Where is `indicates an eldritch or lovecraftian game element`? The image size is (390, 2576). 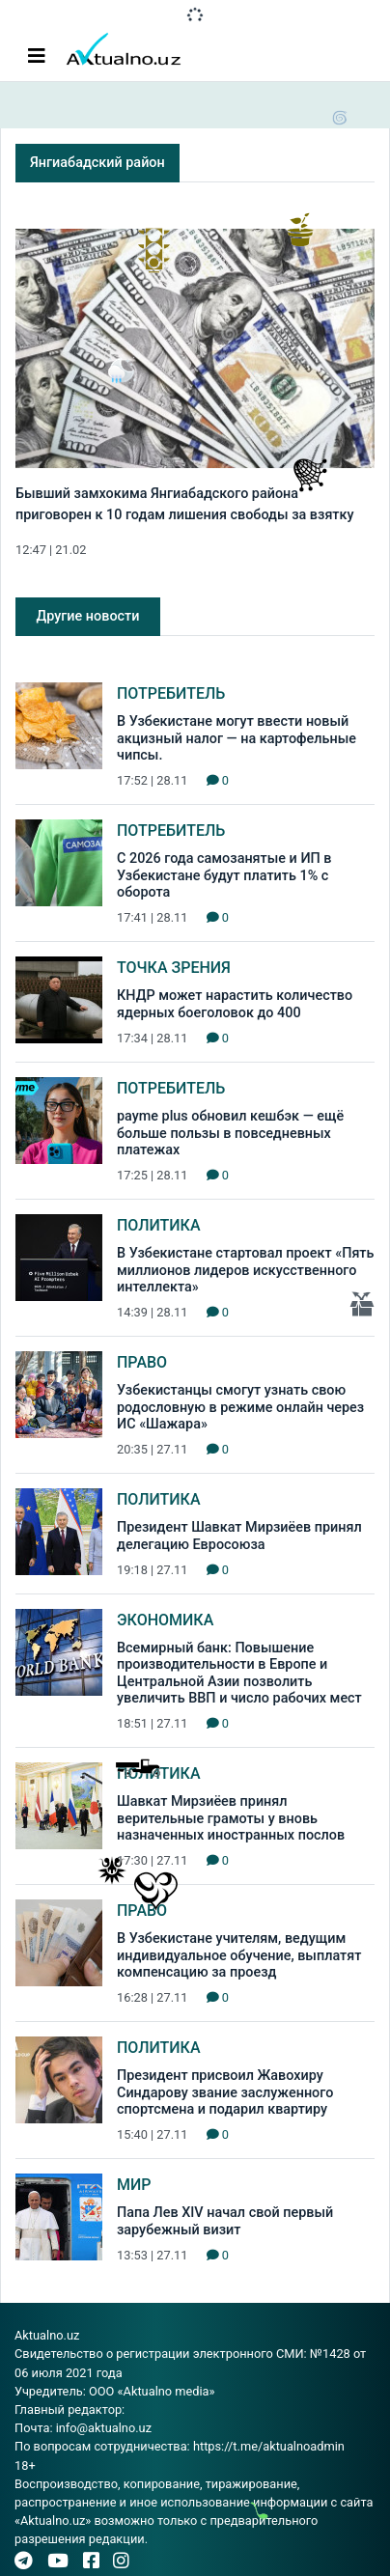 indicates an eldritch or lovecraftian game element is located at coordinates (155, 1890).